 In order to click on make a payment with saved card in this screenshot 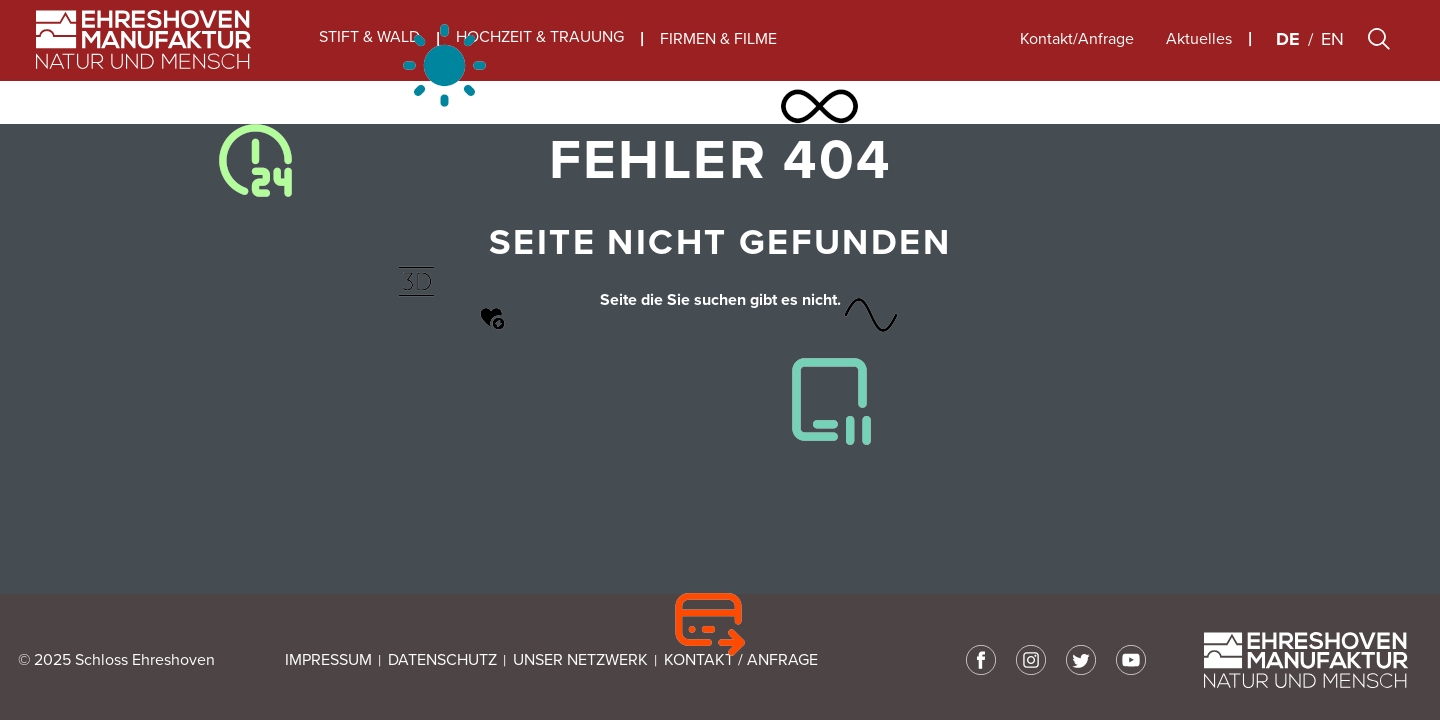, I will do `click(708, 619)`.